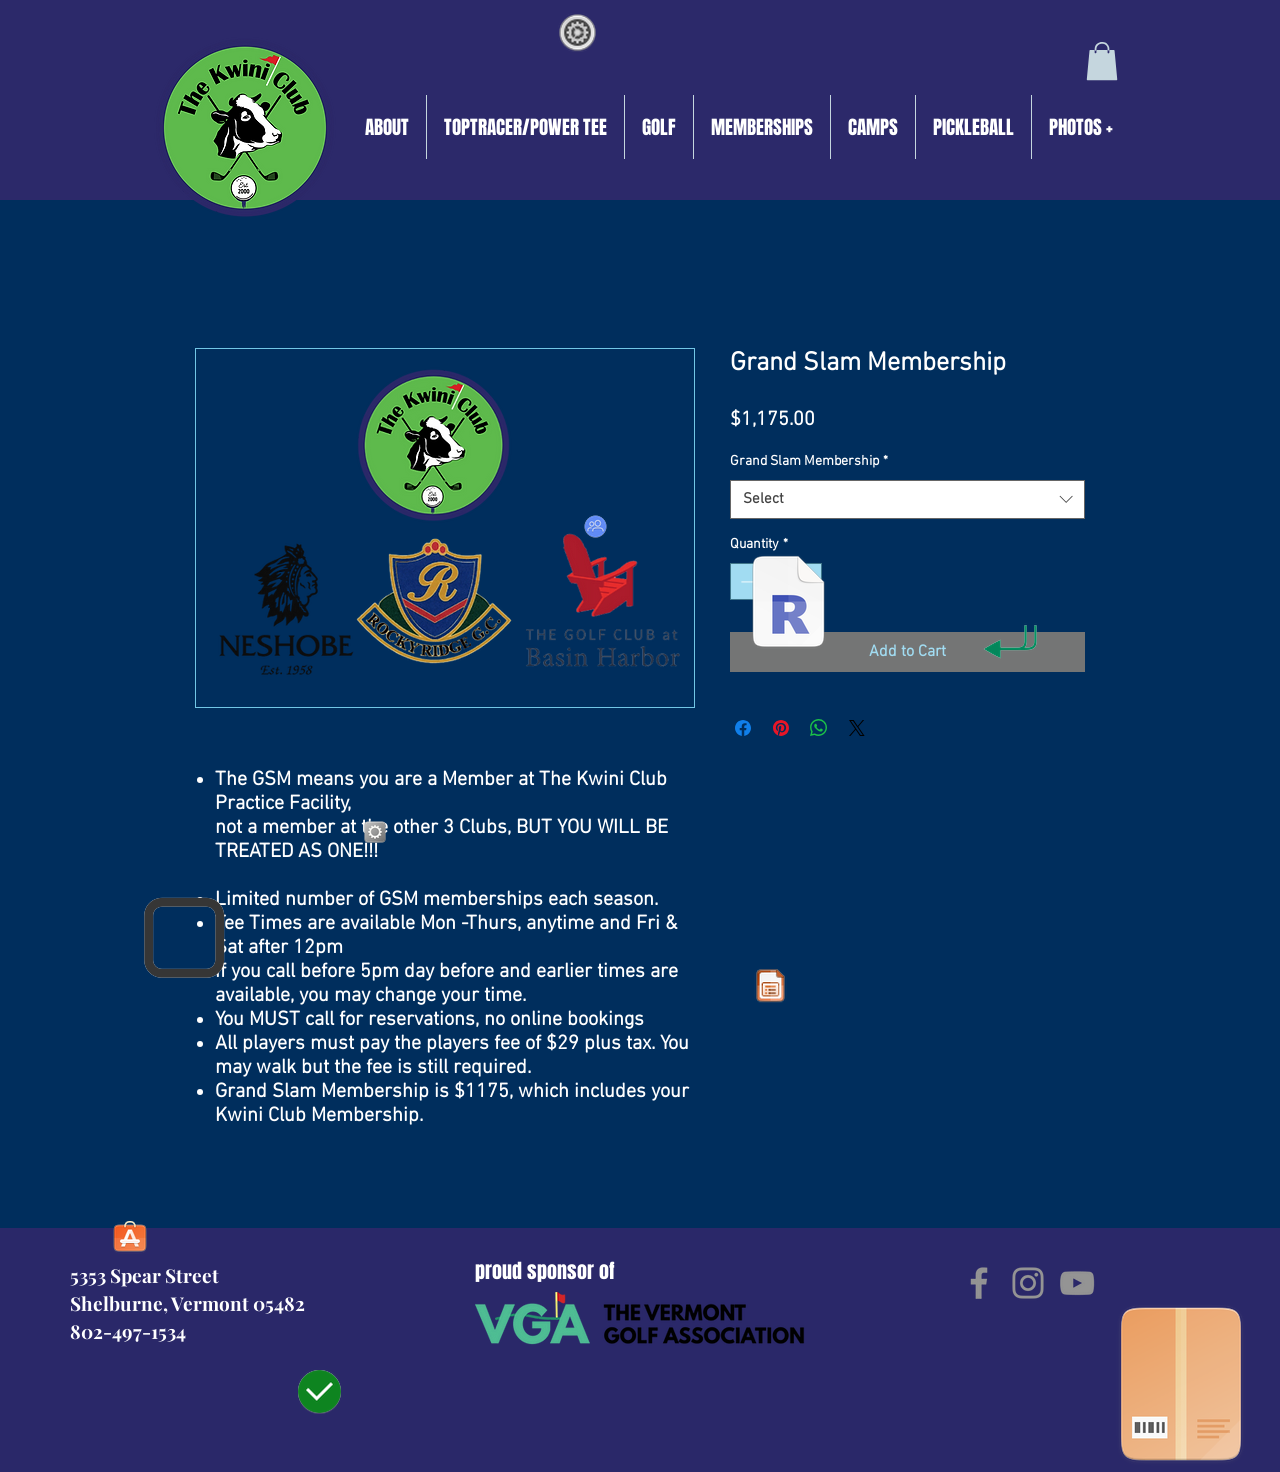 The height and width of the screenshot is (1472, 1280). I want to click on a compressed archive or package file, so click(1181, 1384).